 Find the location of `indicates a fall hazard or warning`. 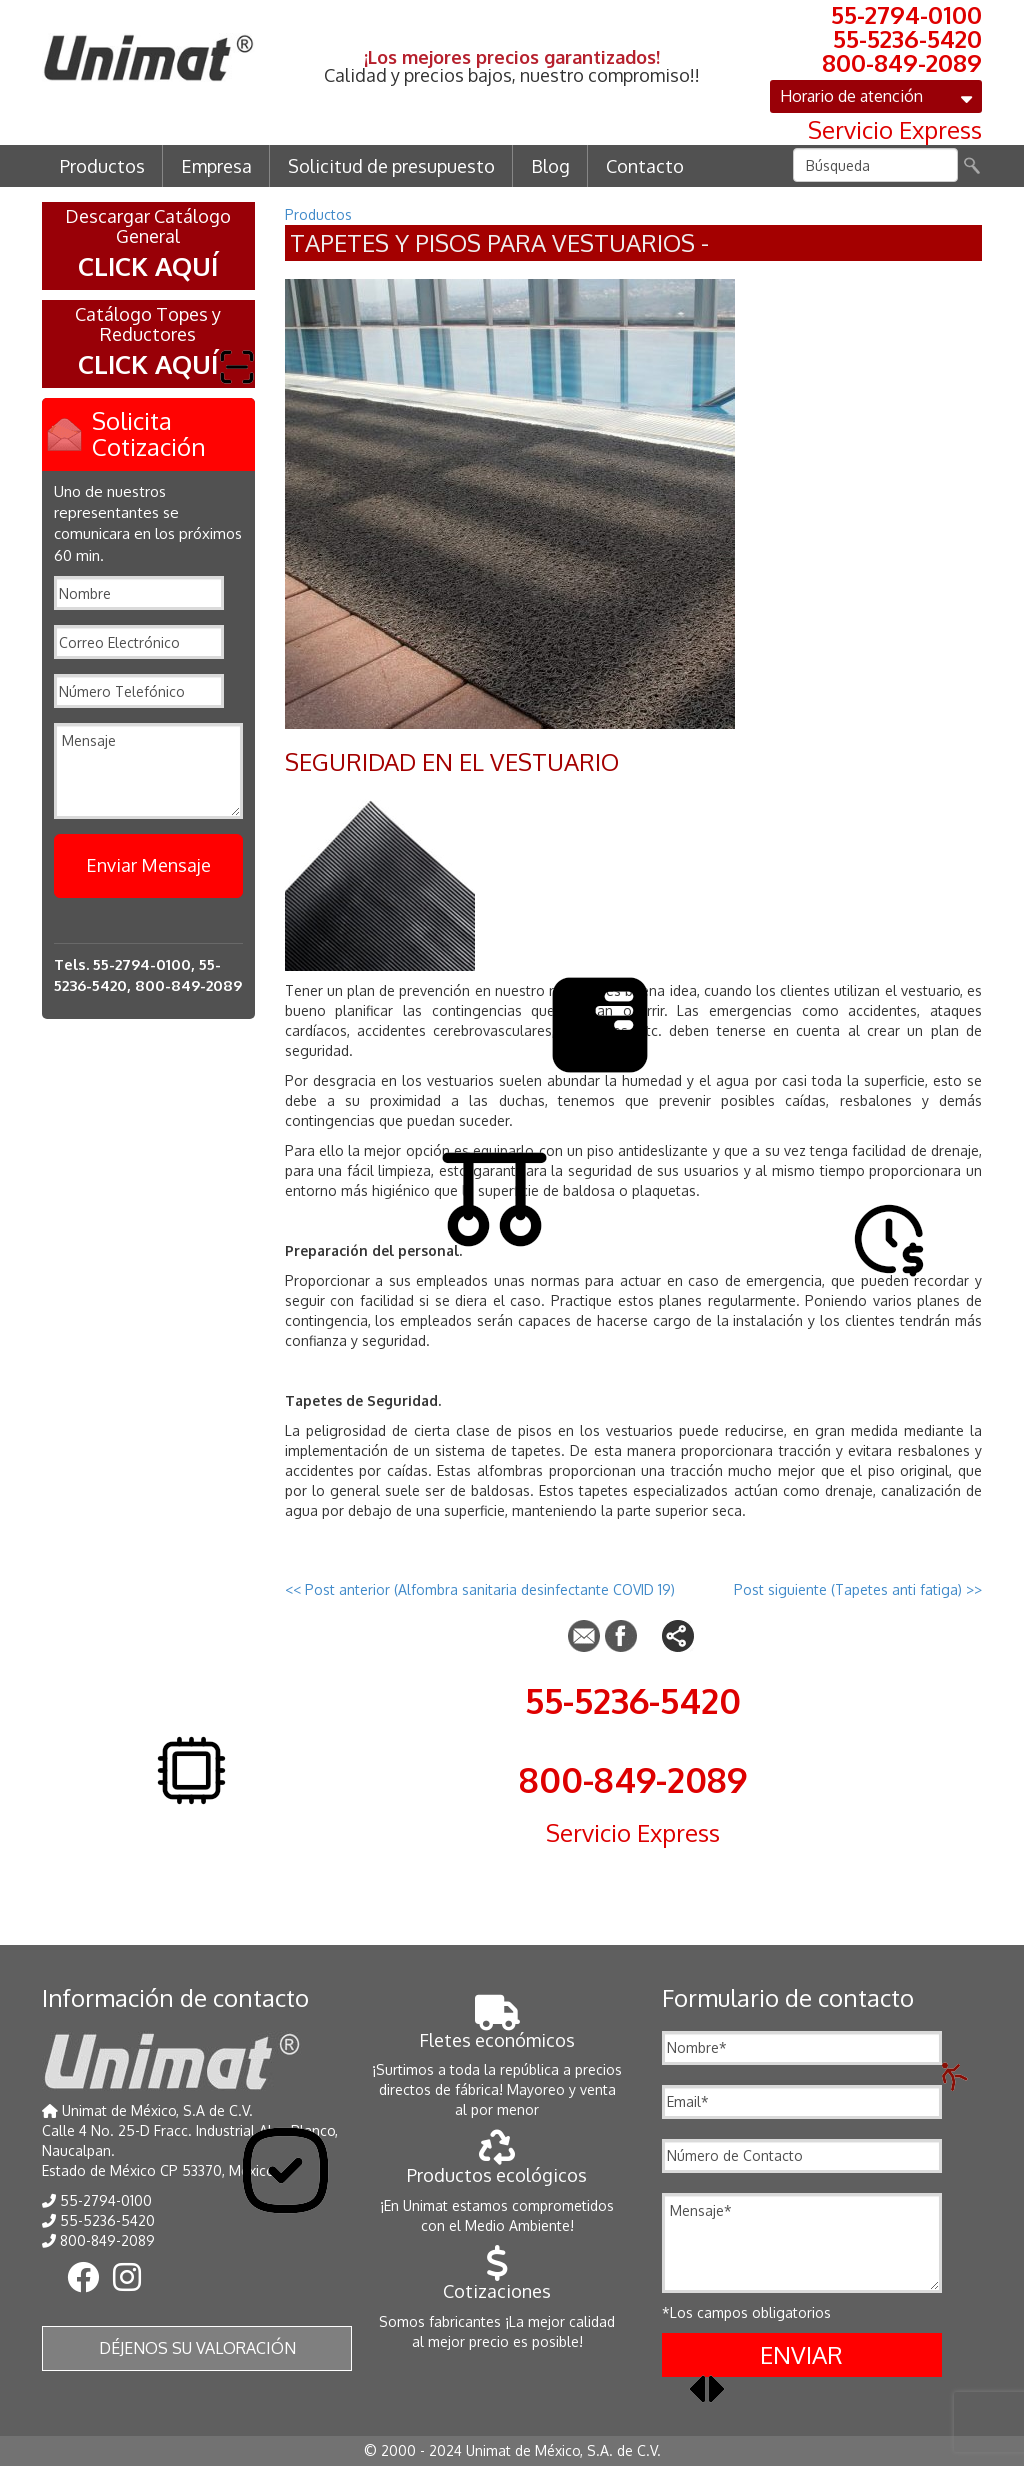

indicates a fall hazard or warning is located at coordinates (954, 2076).